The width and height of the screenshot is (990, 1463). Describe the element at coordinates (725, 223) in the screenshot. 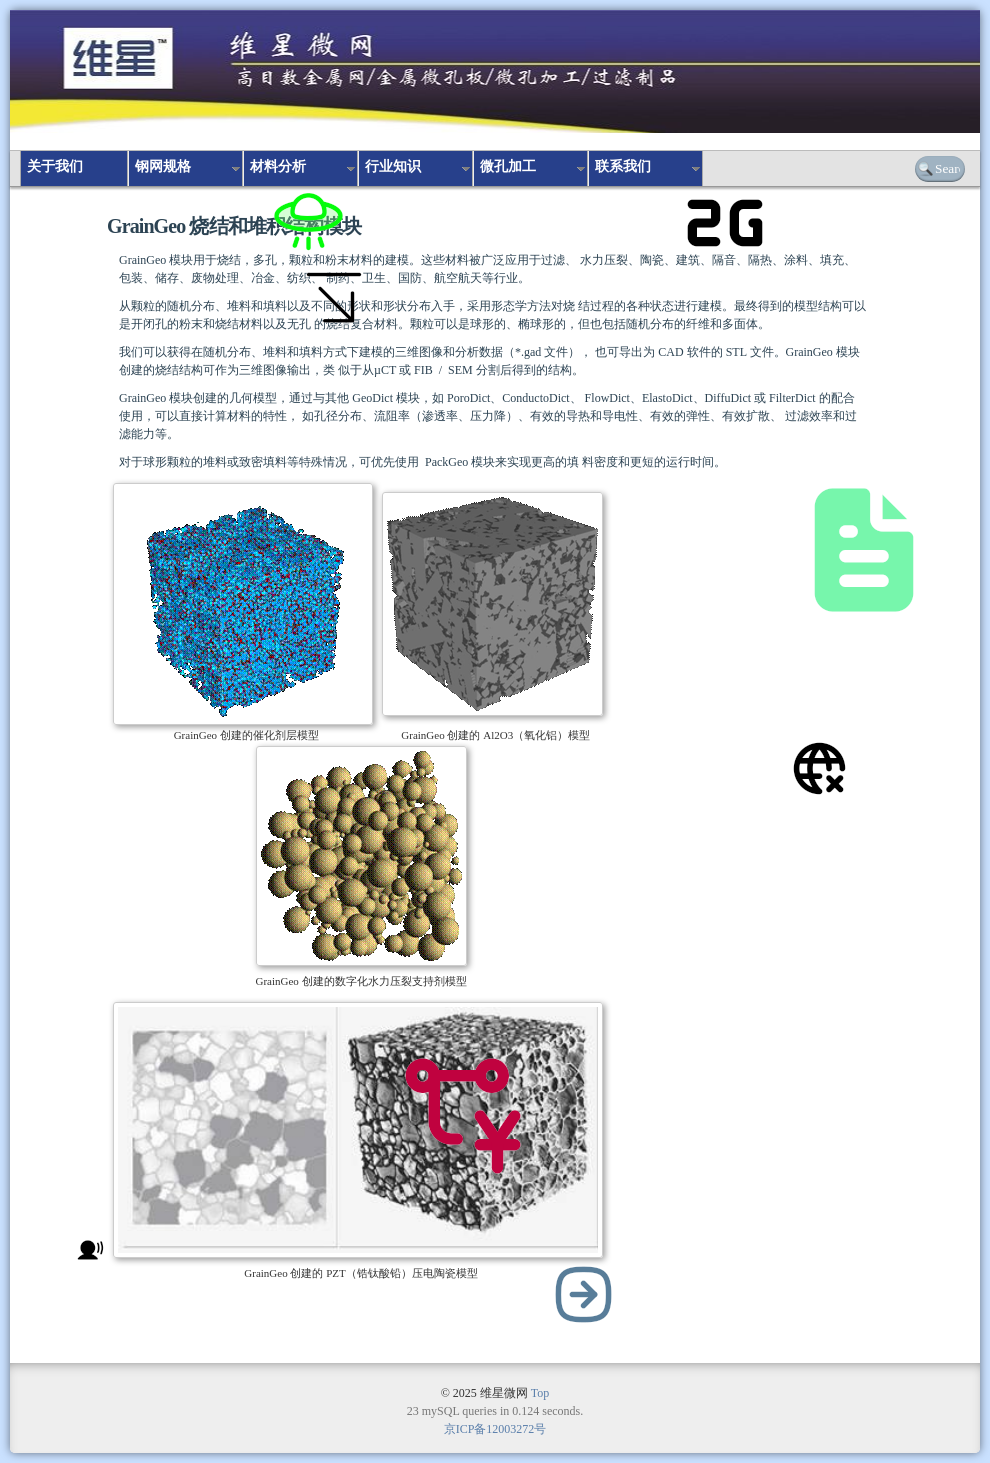

I see `indicates 2G cellular network connection` at that location.